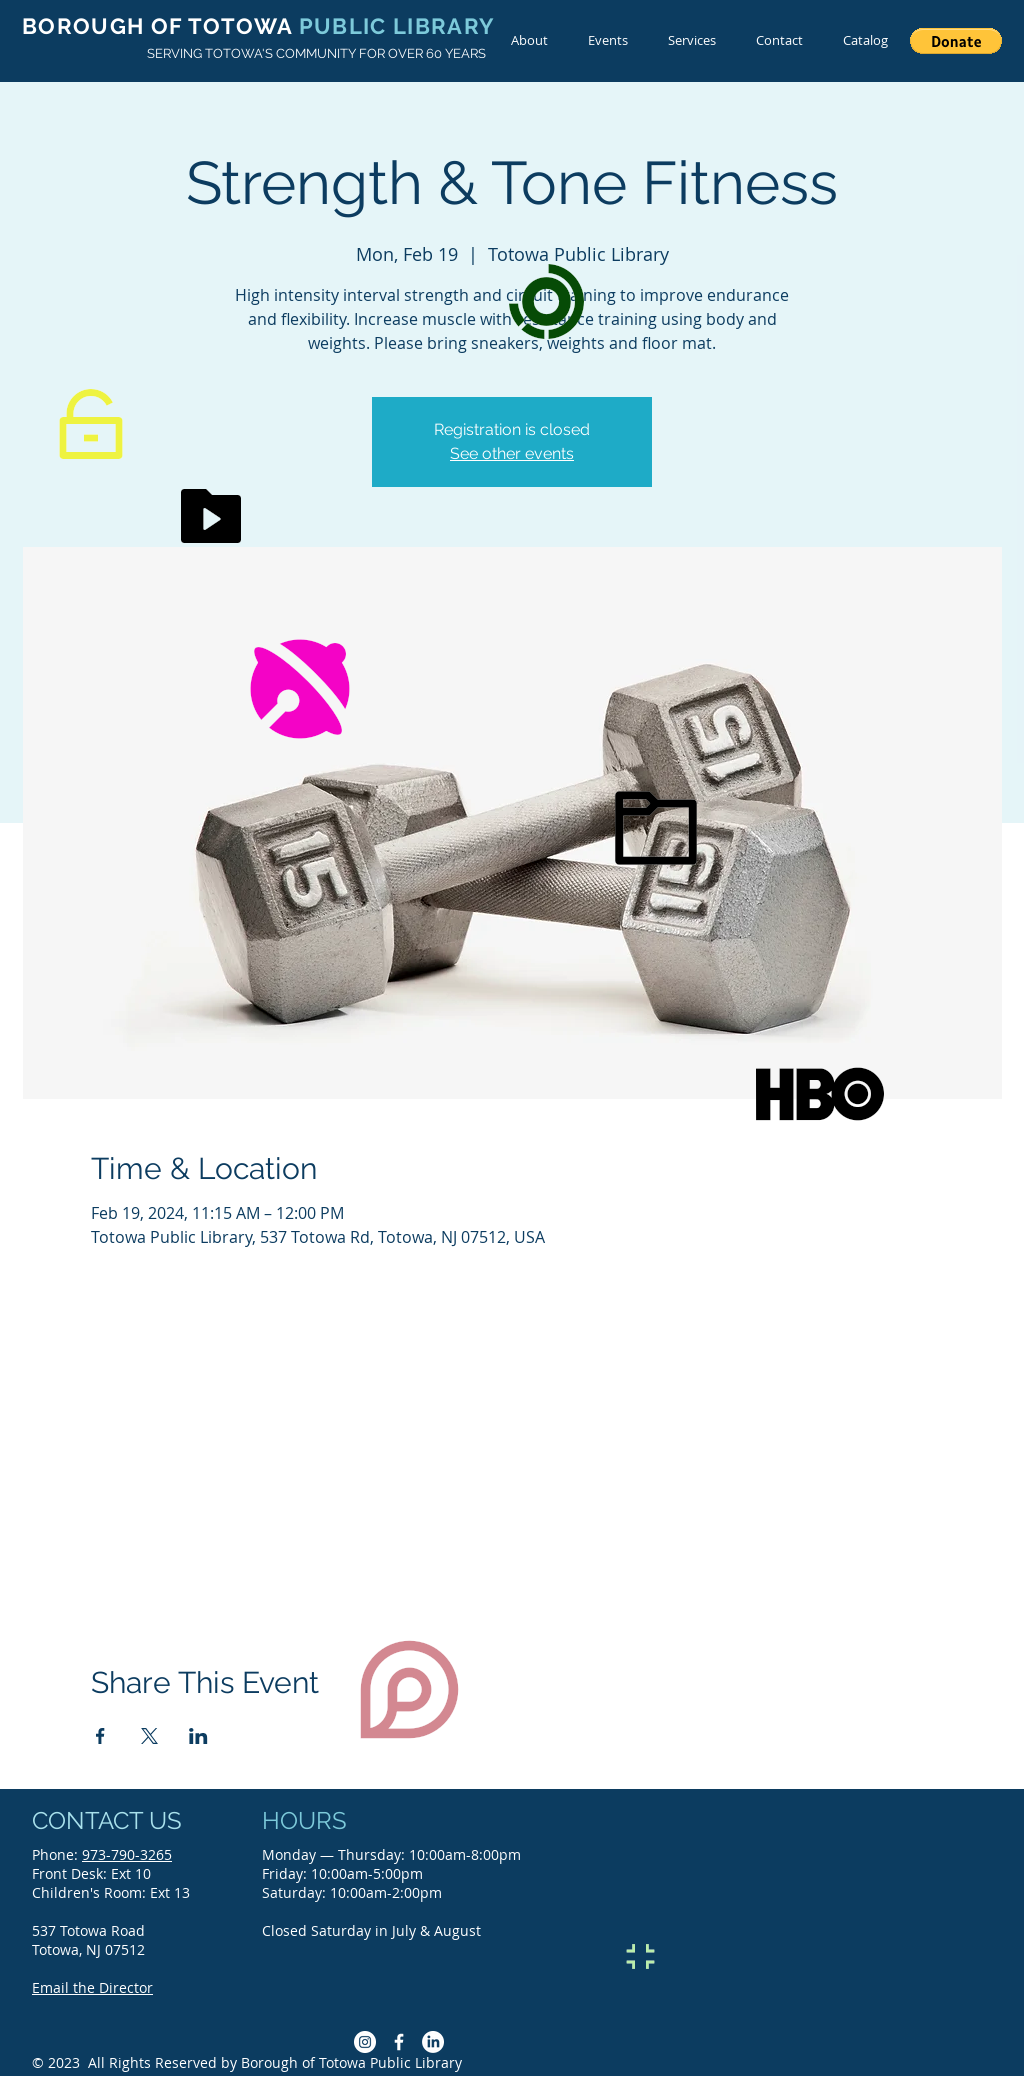  I want to click on exit fullscreen mode, so click(640, 1956).